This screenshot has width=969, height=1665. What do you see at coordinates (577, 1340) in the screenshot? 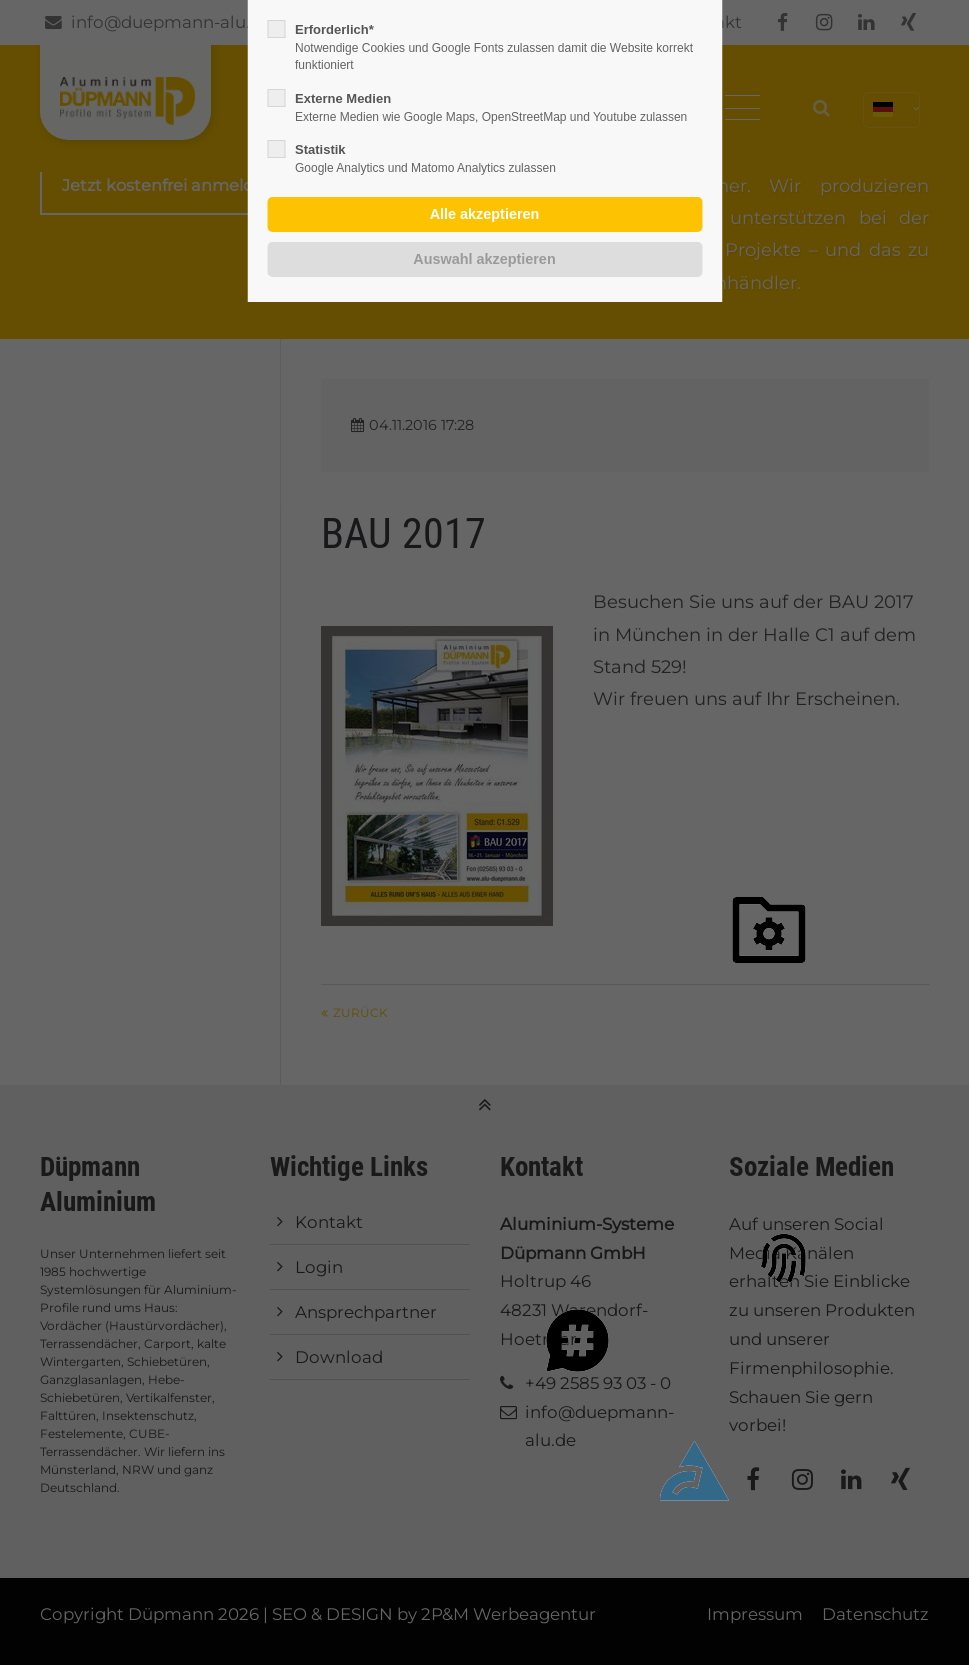
I see `open a chat channel or thread` at bounding box center [577, 1340].